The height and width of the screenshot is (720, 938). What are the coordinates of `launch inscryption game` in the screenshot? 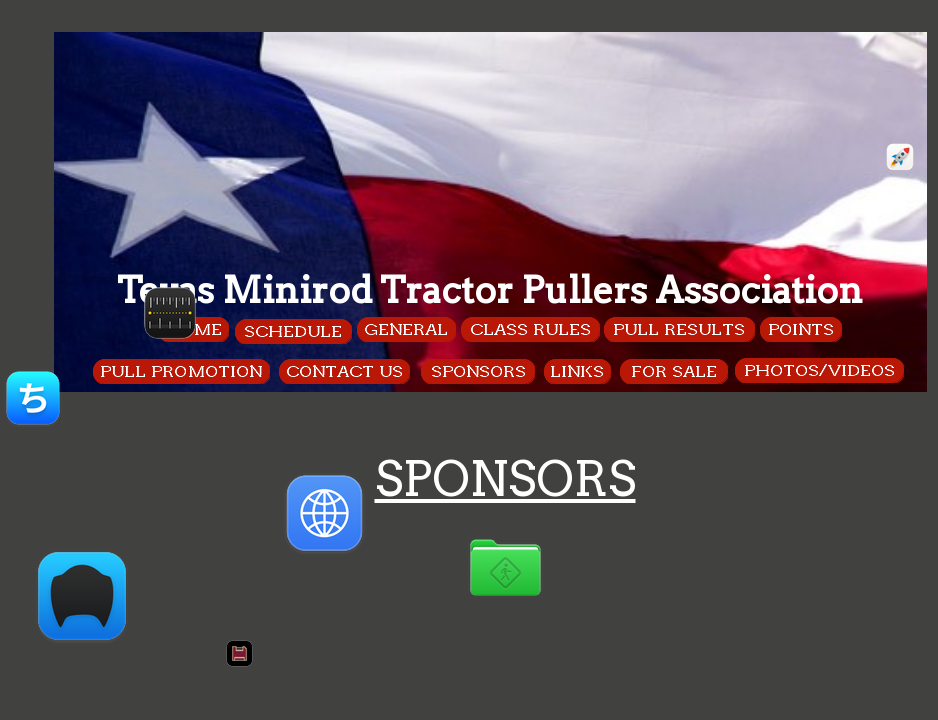 It's located at (239, 653).